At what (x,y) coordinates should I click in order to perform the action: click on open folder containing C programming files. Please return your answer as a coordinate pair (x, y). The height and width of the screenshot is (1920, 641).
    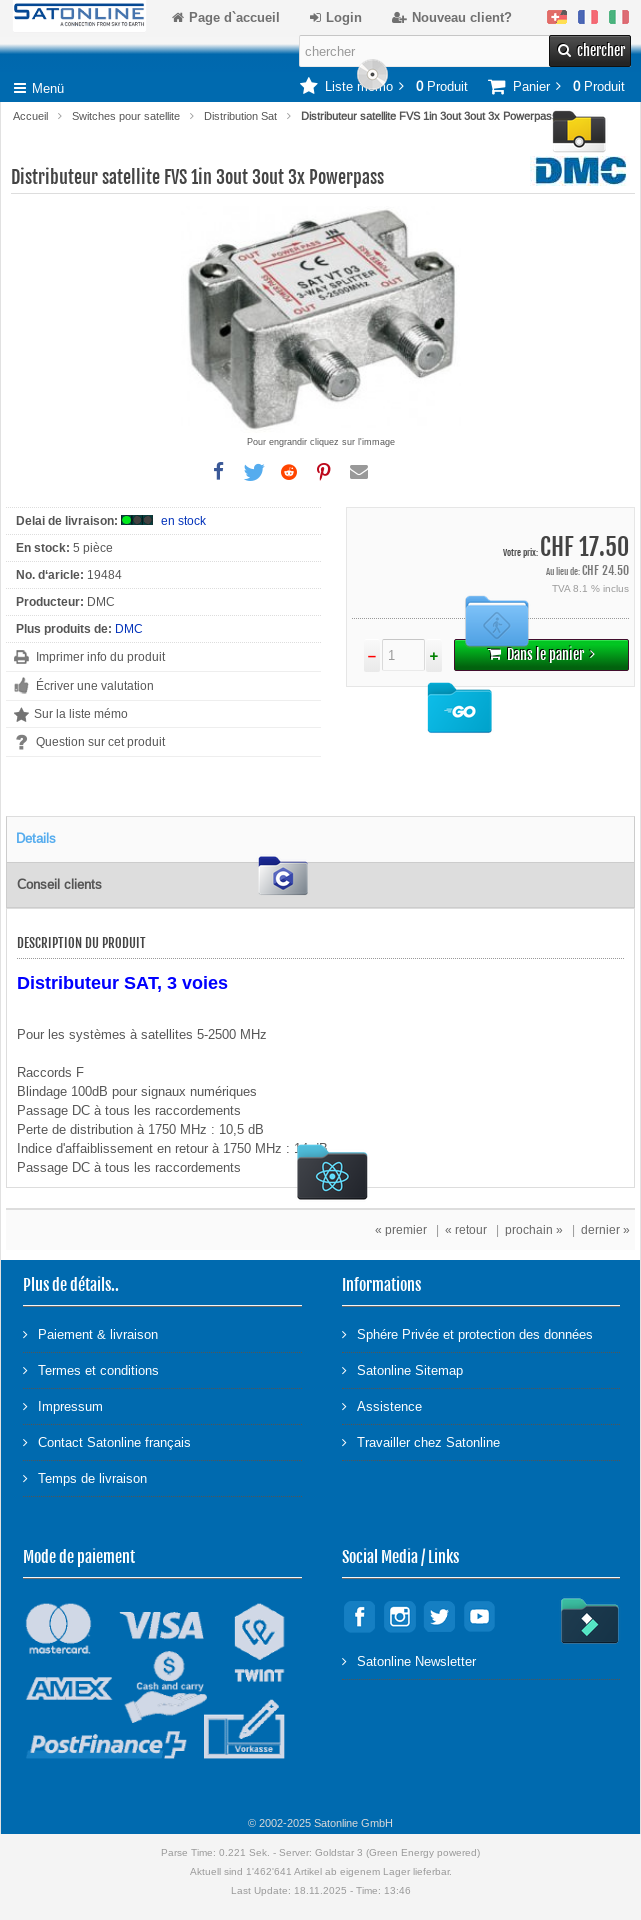
    Looking at the image, I should click on (283, 877).